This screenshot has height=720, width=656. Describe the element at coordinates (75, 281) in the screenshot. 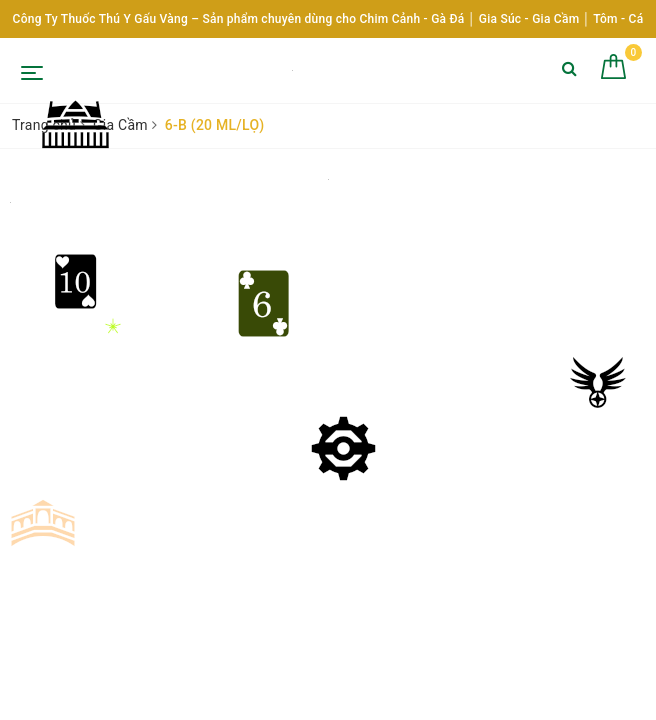

I see `ten of hearts playing card` at that location.